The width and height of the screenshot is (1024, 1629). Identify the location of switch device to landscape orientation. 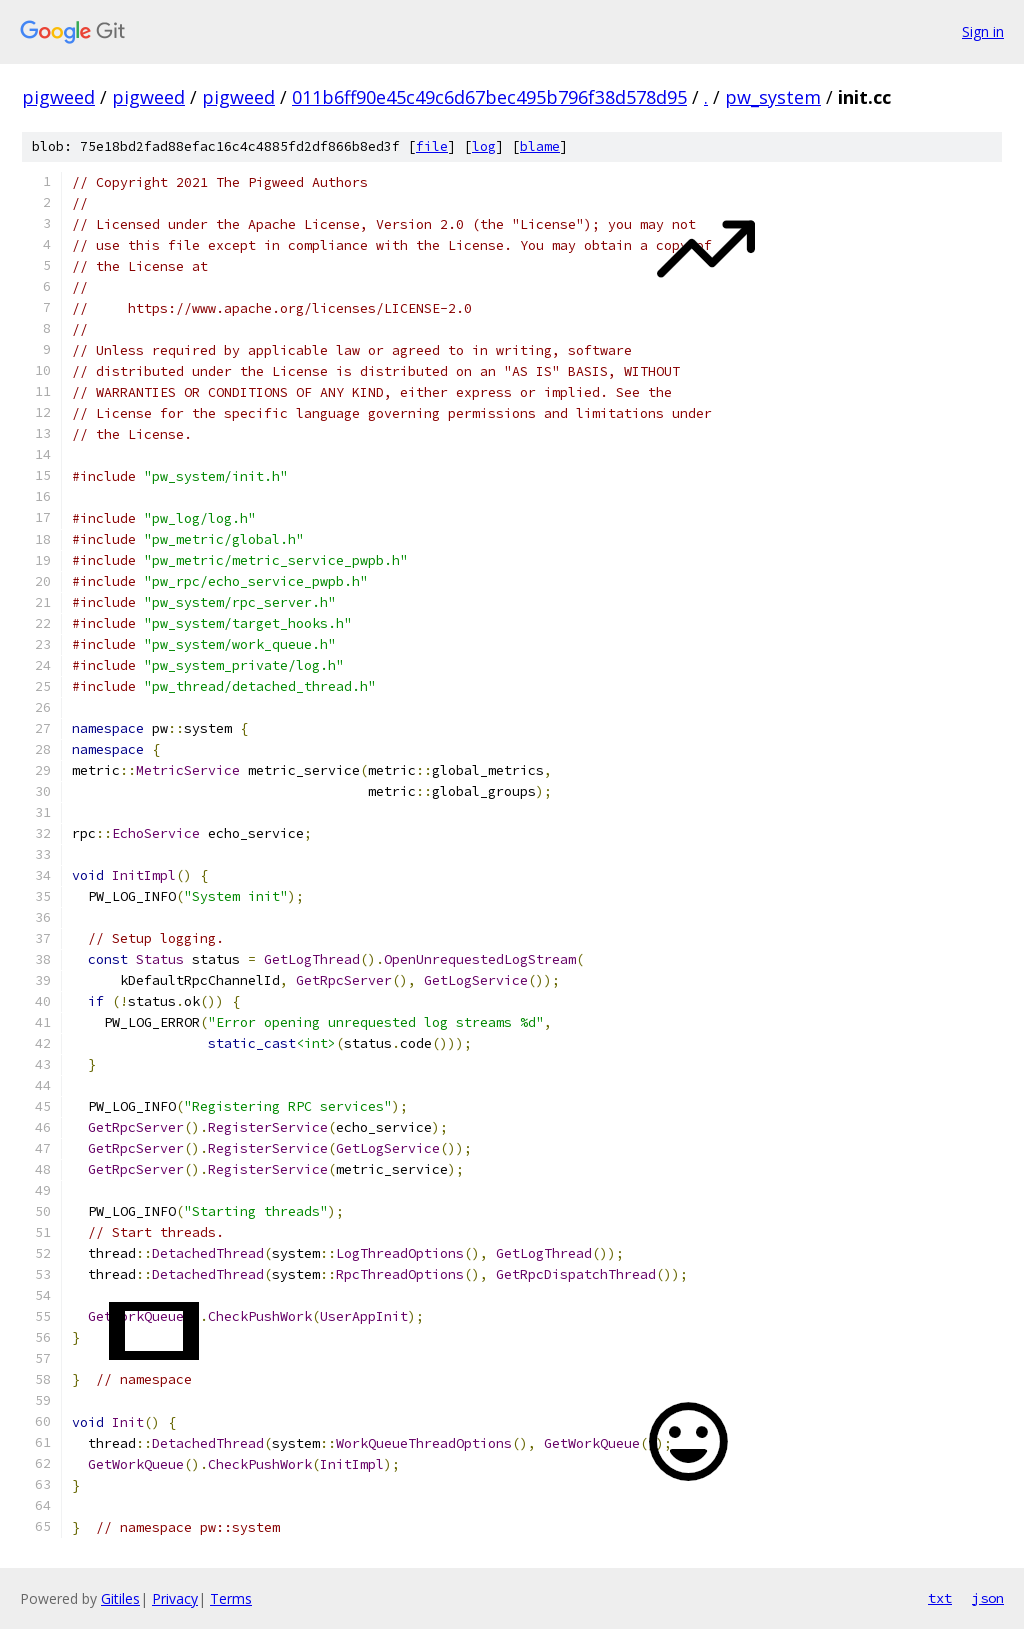
(154, 1331).